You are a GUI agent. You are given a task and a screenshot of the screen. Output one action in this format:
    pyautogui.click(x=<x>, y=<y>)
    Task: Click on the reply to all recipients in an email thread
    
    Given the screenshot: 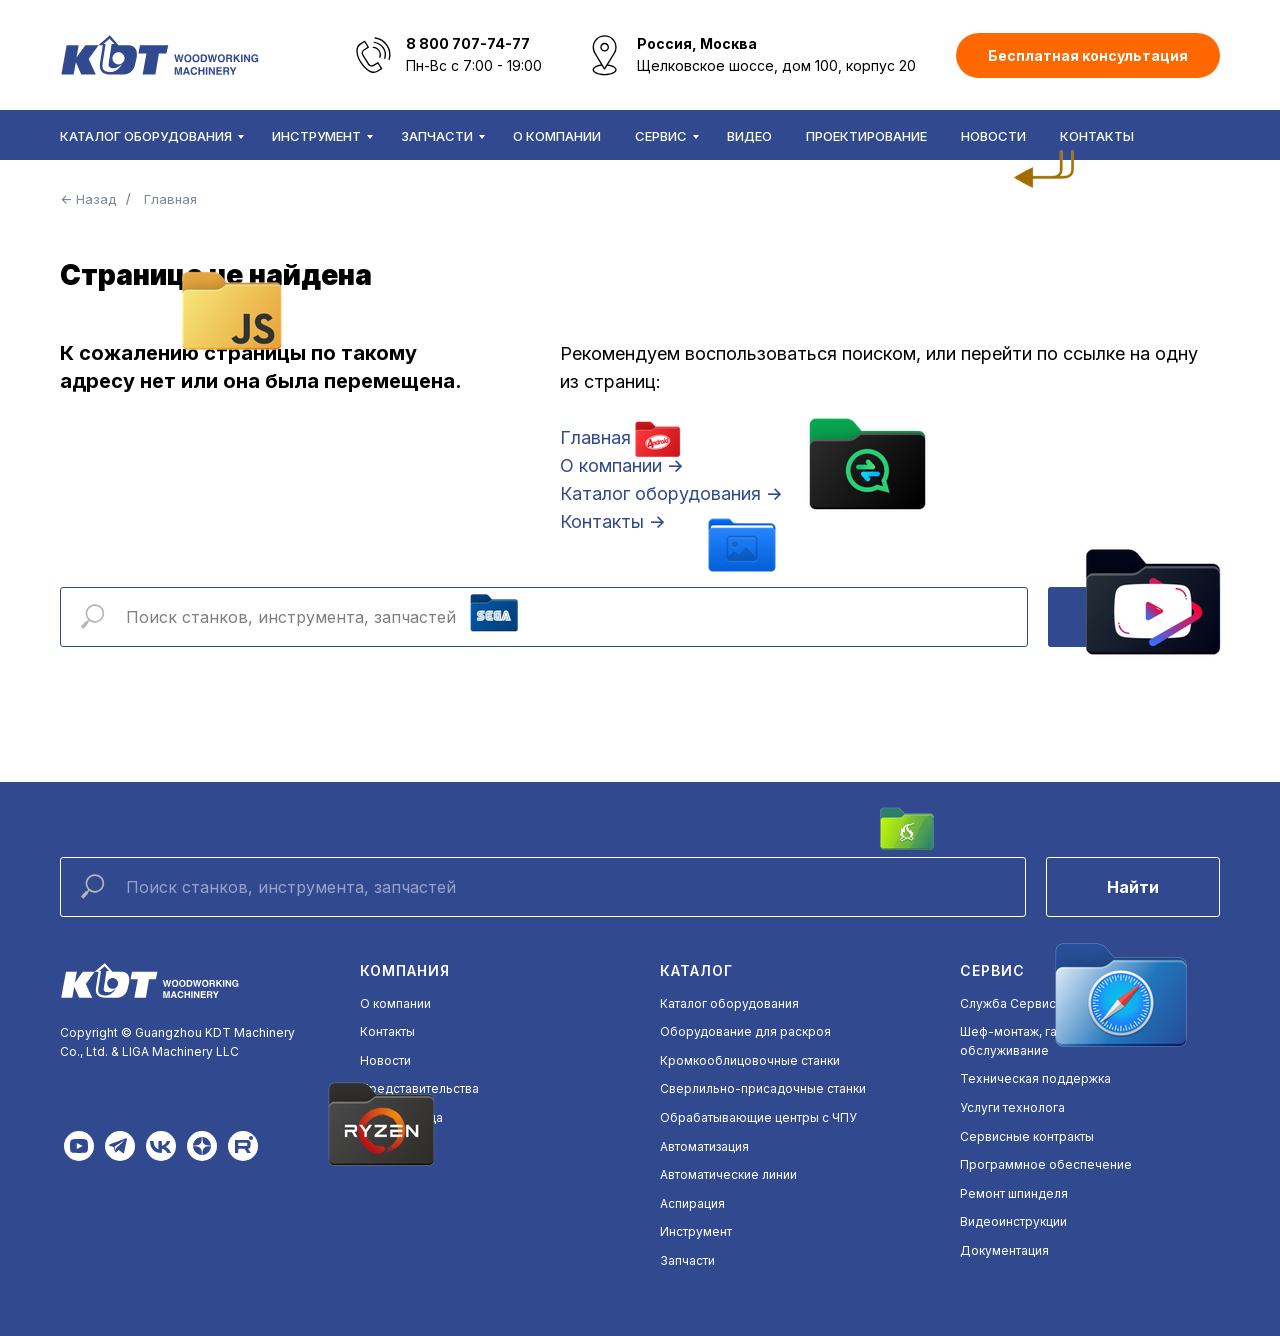 What is the action you would take?
    pyautogui.click(x=1043, y=169)
    